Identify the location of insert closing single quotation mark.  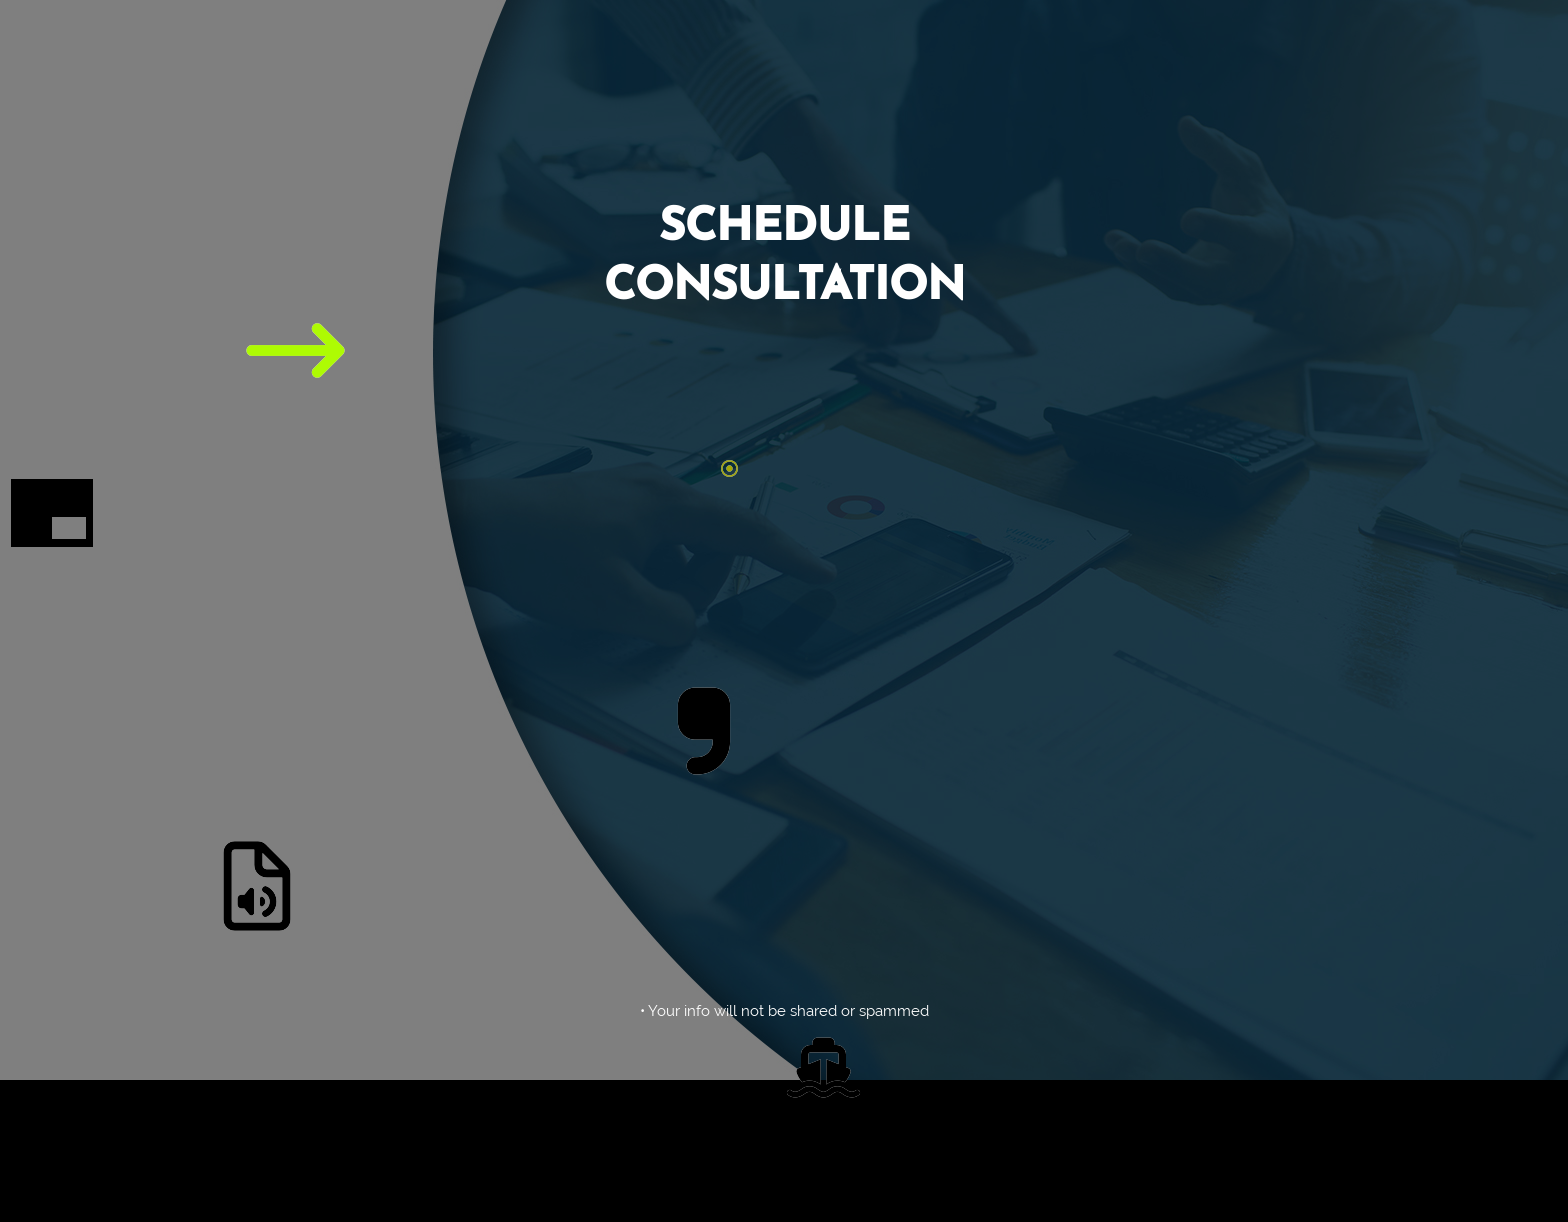
(704, 731).